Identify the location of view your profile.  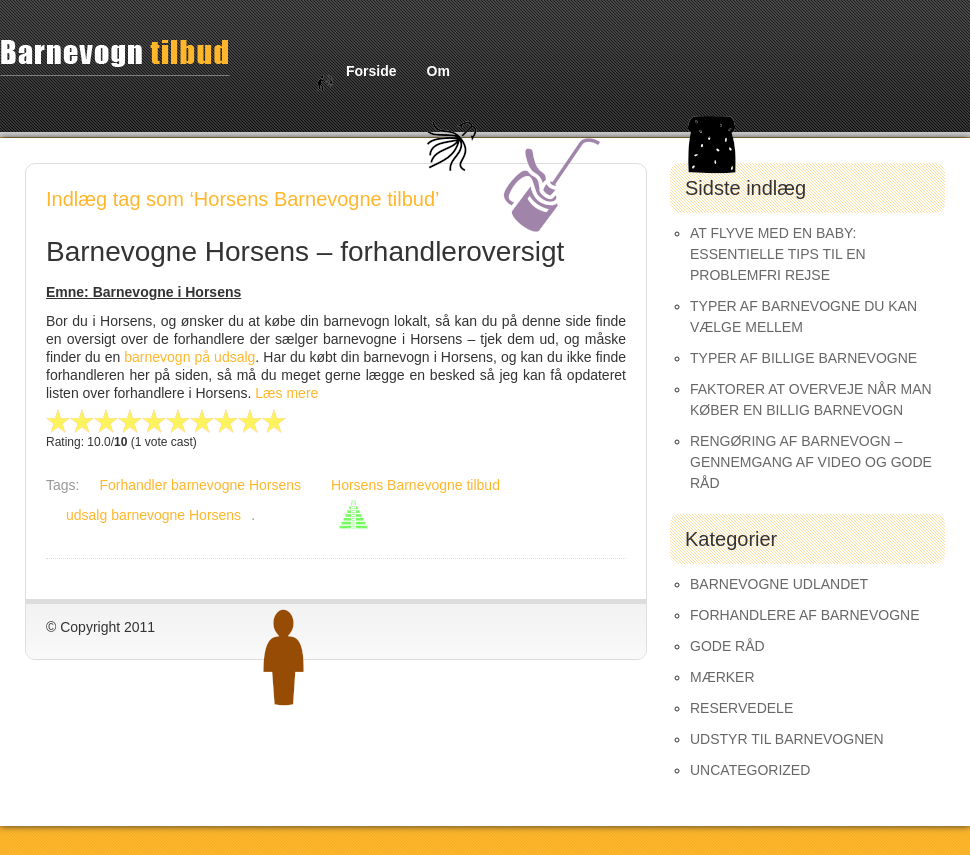
(283, 657).